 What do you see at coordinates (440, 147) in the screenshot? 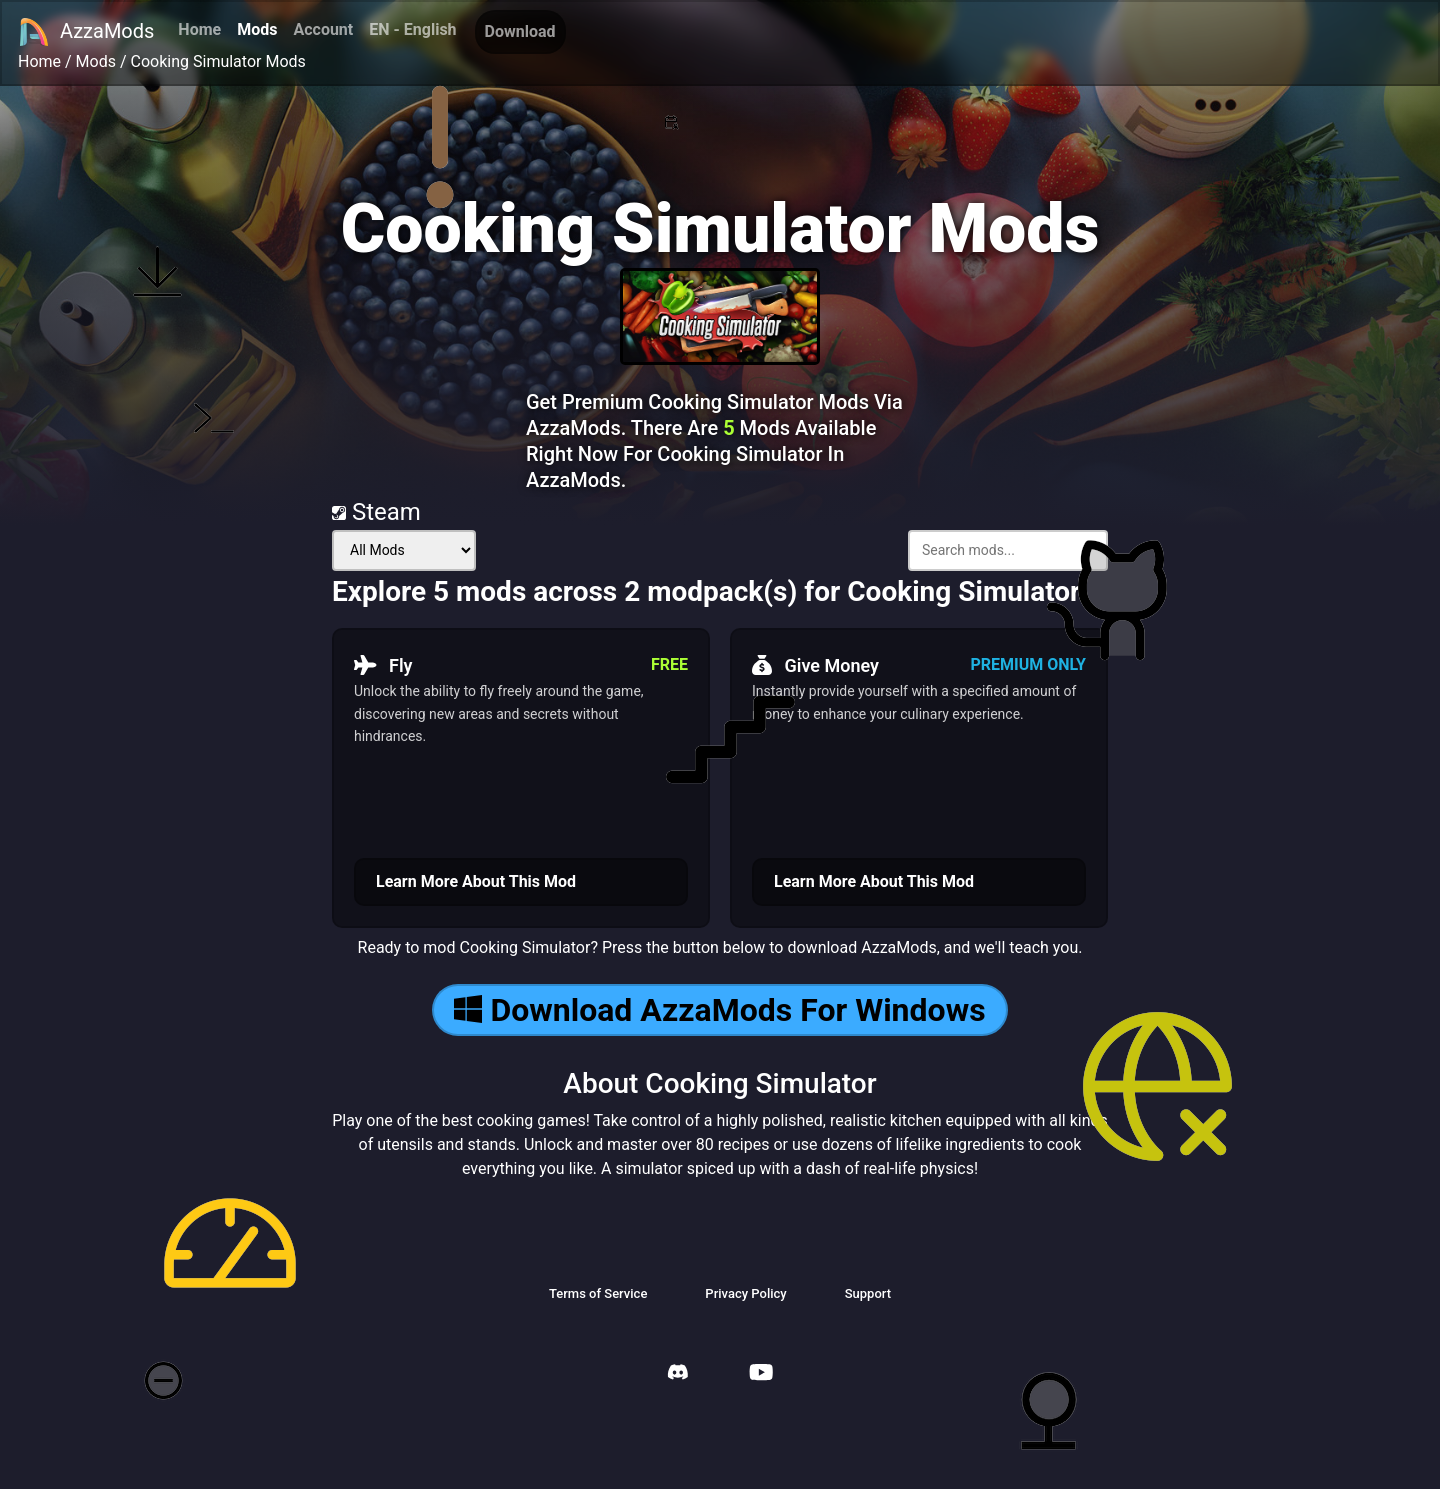
I see `indicates a warning or alert requiring attention` at bounding box center [440, 147].